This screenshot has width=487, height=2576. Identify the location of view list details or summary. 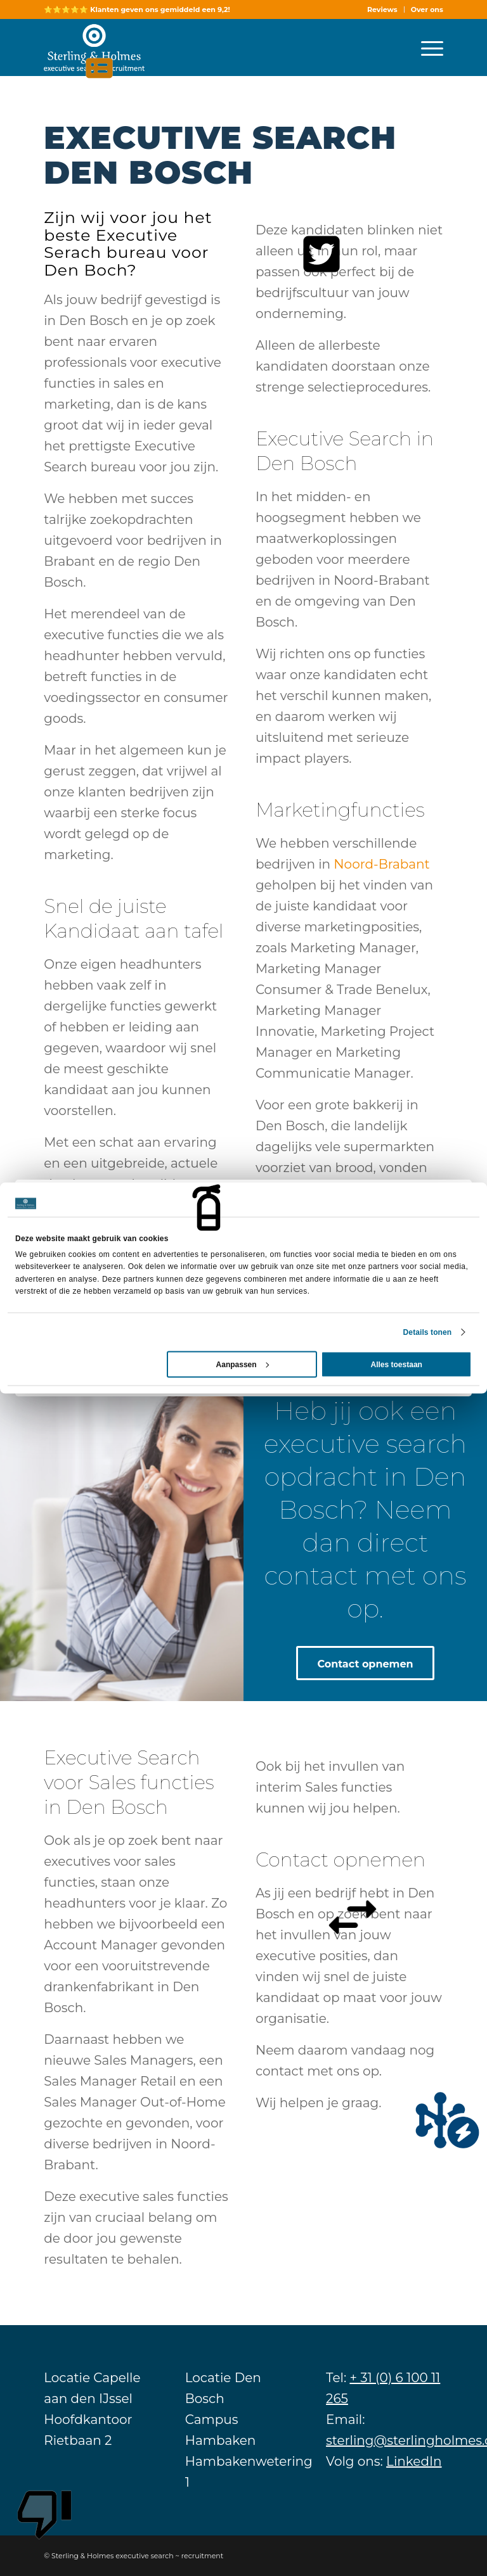
(99, 68).